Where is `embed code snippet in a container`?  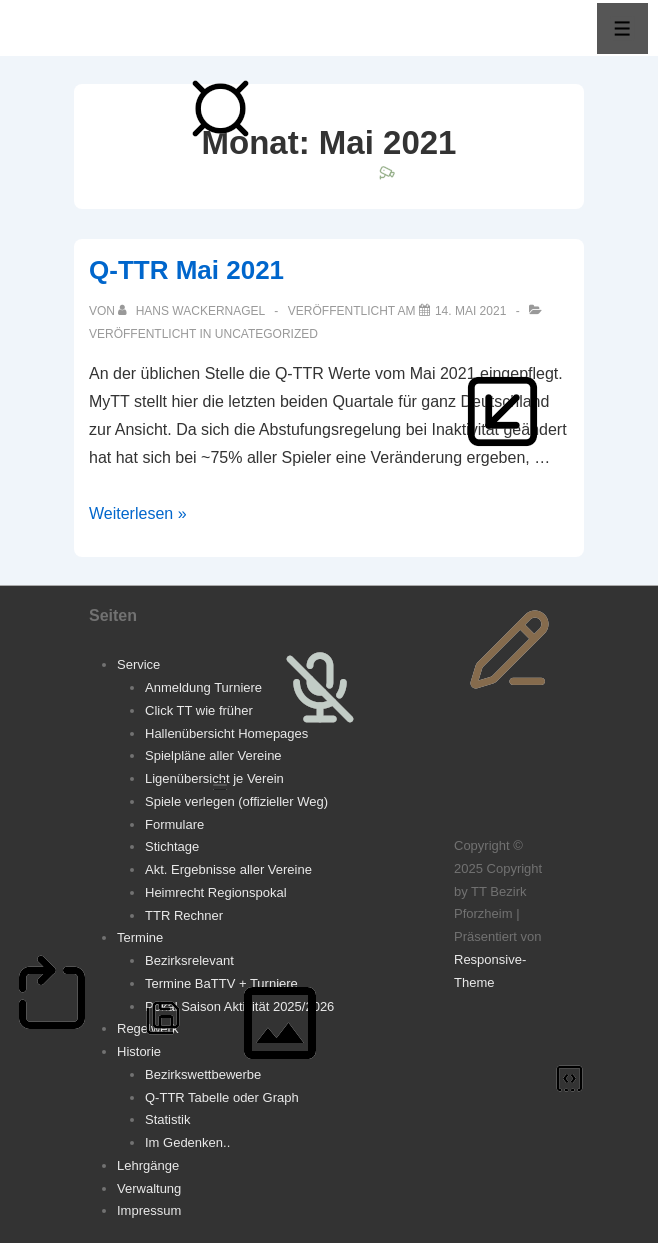 embed code snippet in a container is located at coordinates (569, 1078).